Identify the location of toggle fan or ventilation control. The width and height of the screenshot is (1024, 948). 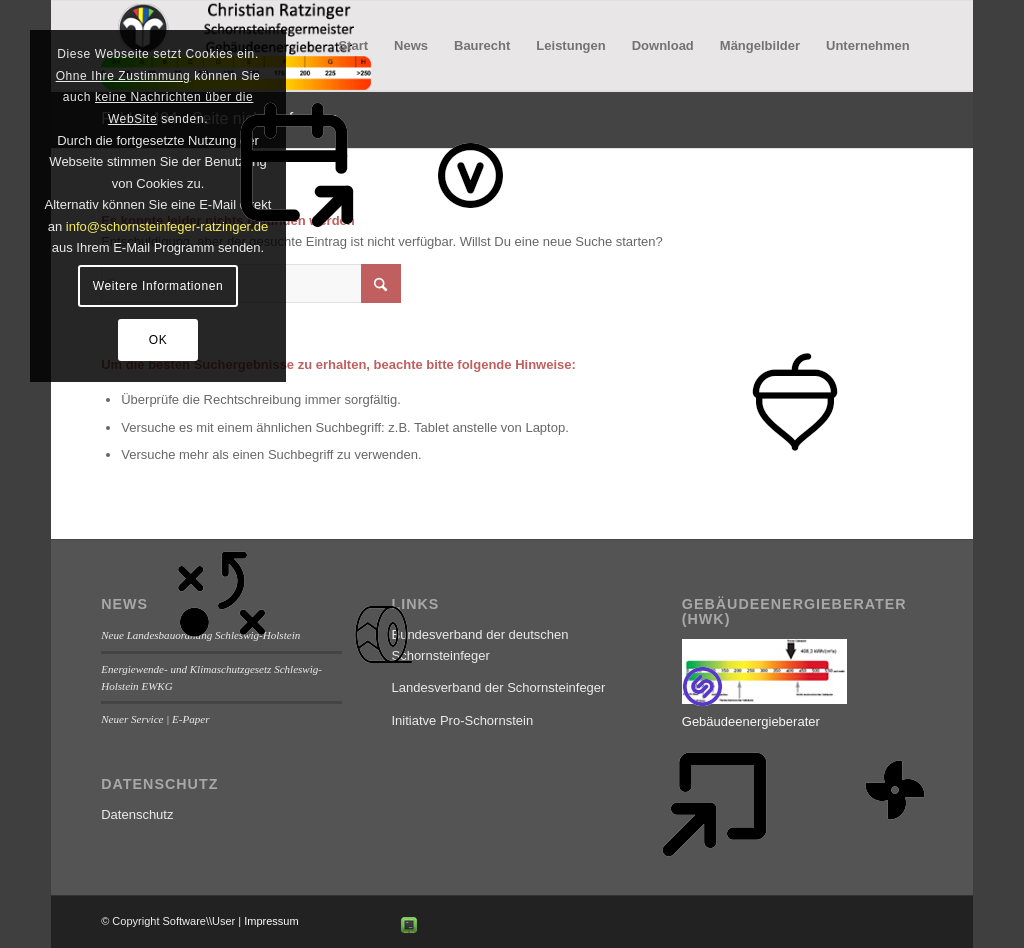
(895, 790).